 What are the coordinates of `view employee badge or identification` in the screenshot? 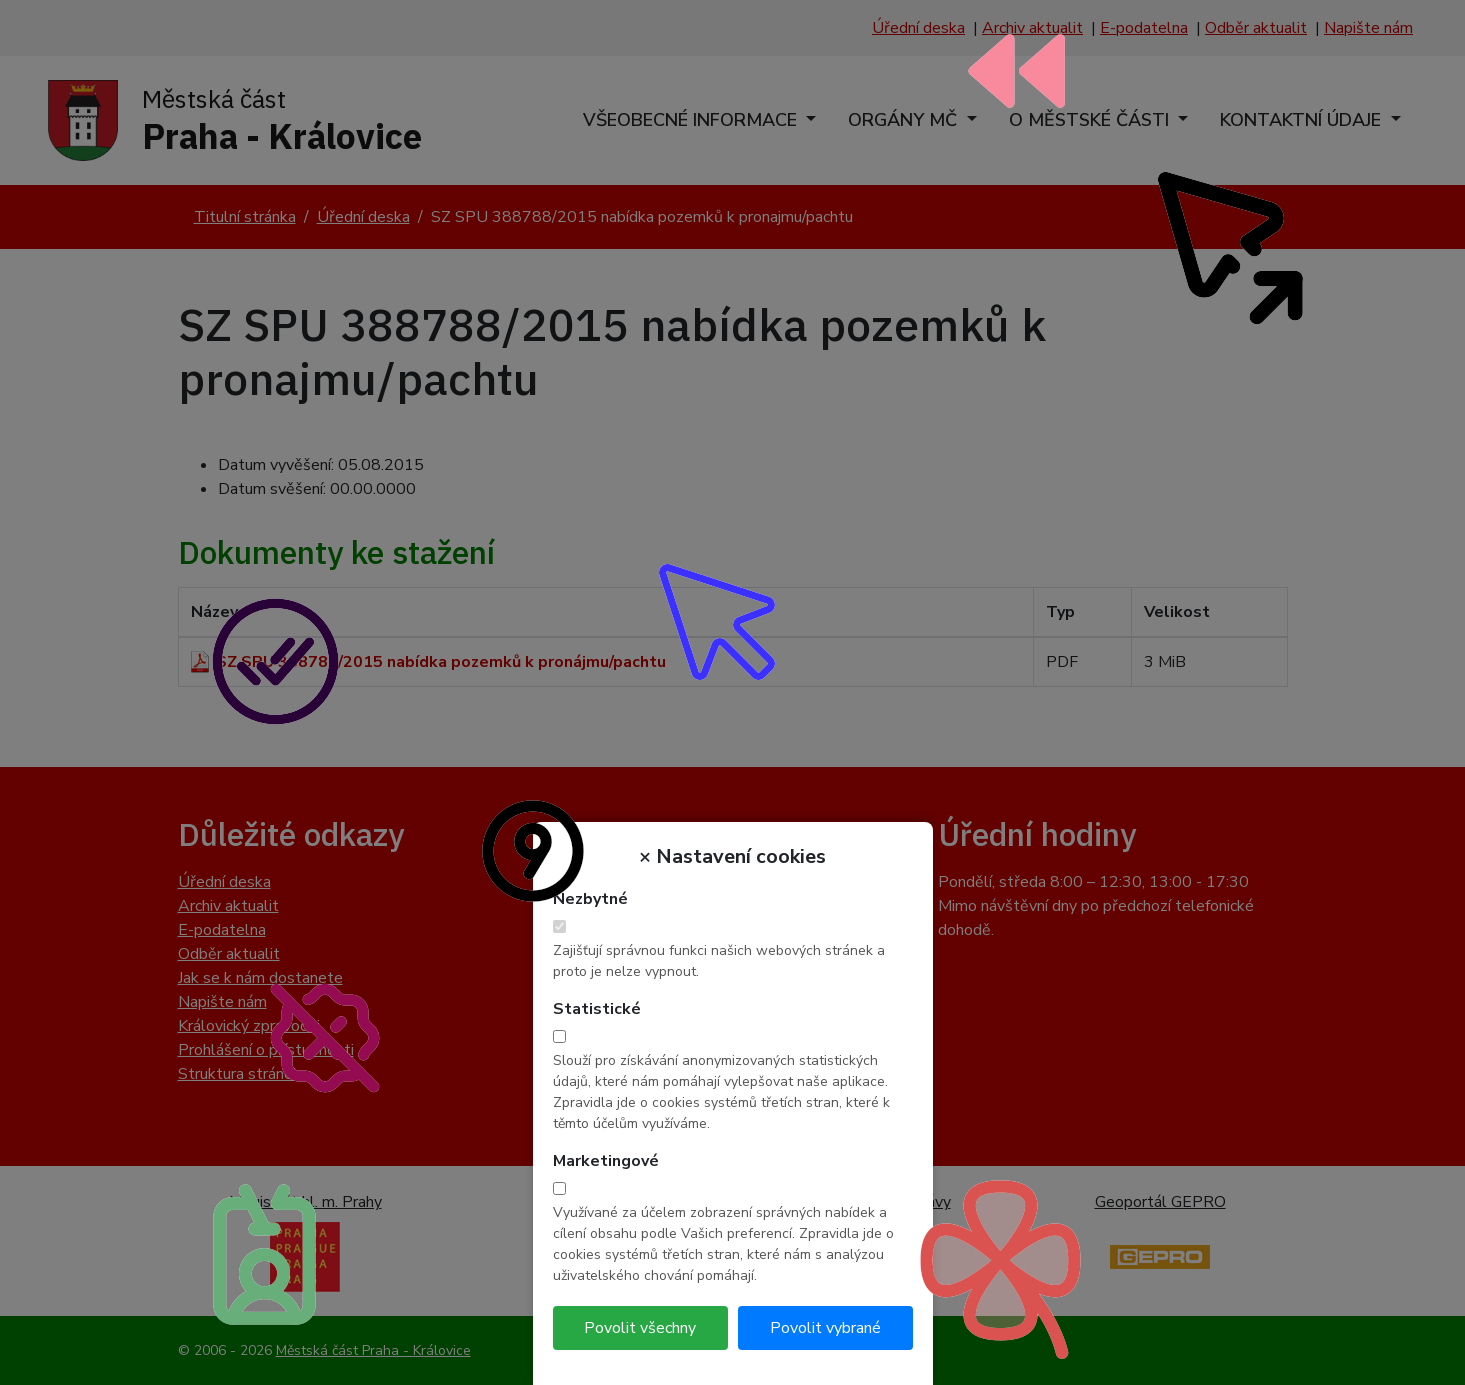 It's located at (264, 1254).